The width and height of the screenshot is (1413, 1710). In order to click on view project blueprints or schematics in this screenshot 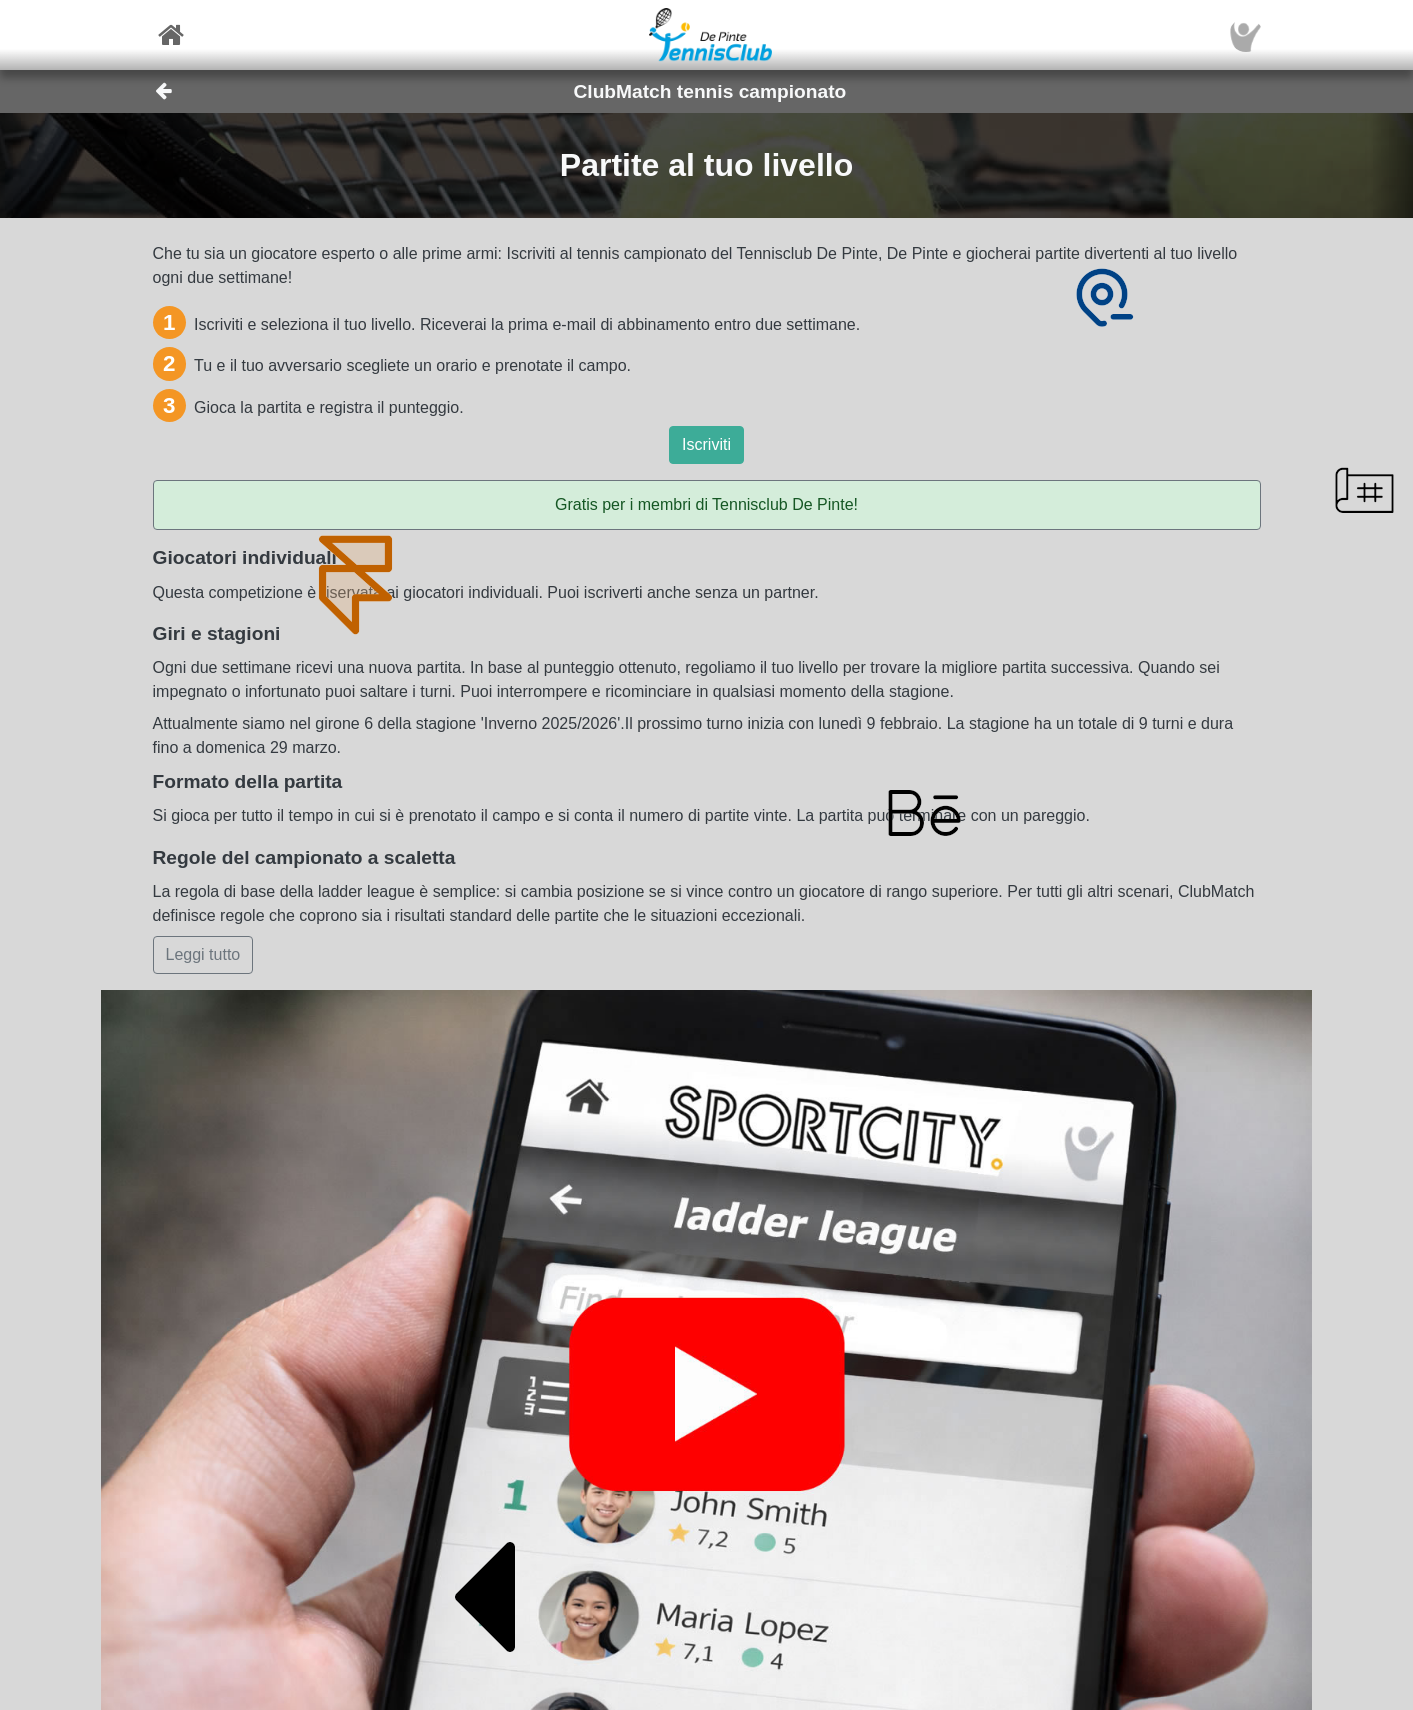, I will do `click(1364, 492)`.